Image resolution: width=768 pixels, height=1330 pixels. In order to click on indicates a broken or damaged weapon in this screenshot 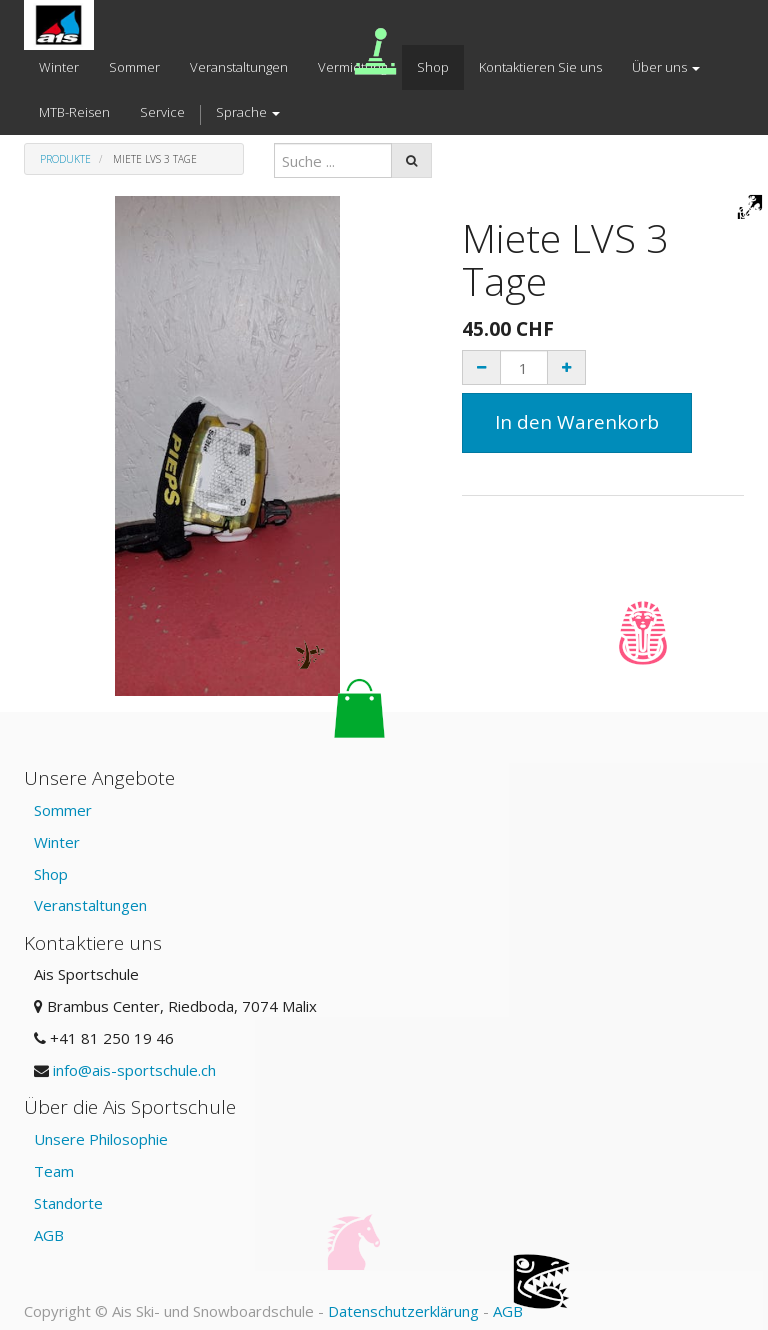, I will do `click(309, 654)`.